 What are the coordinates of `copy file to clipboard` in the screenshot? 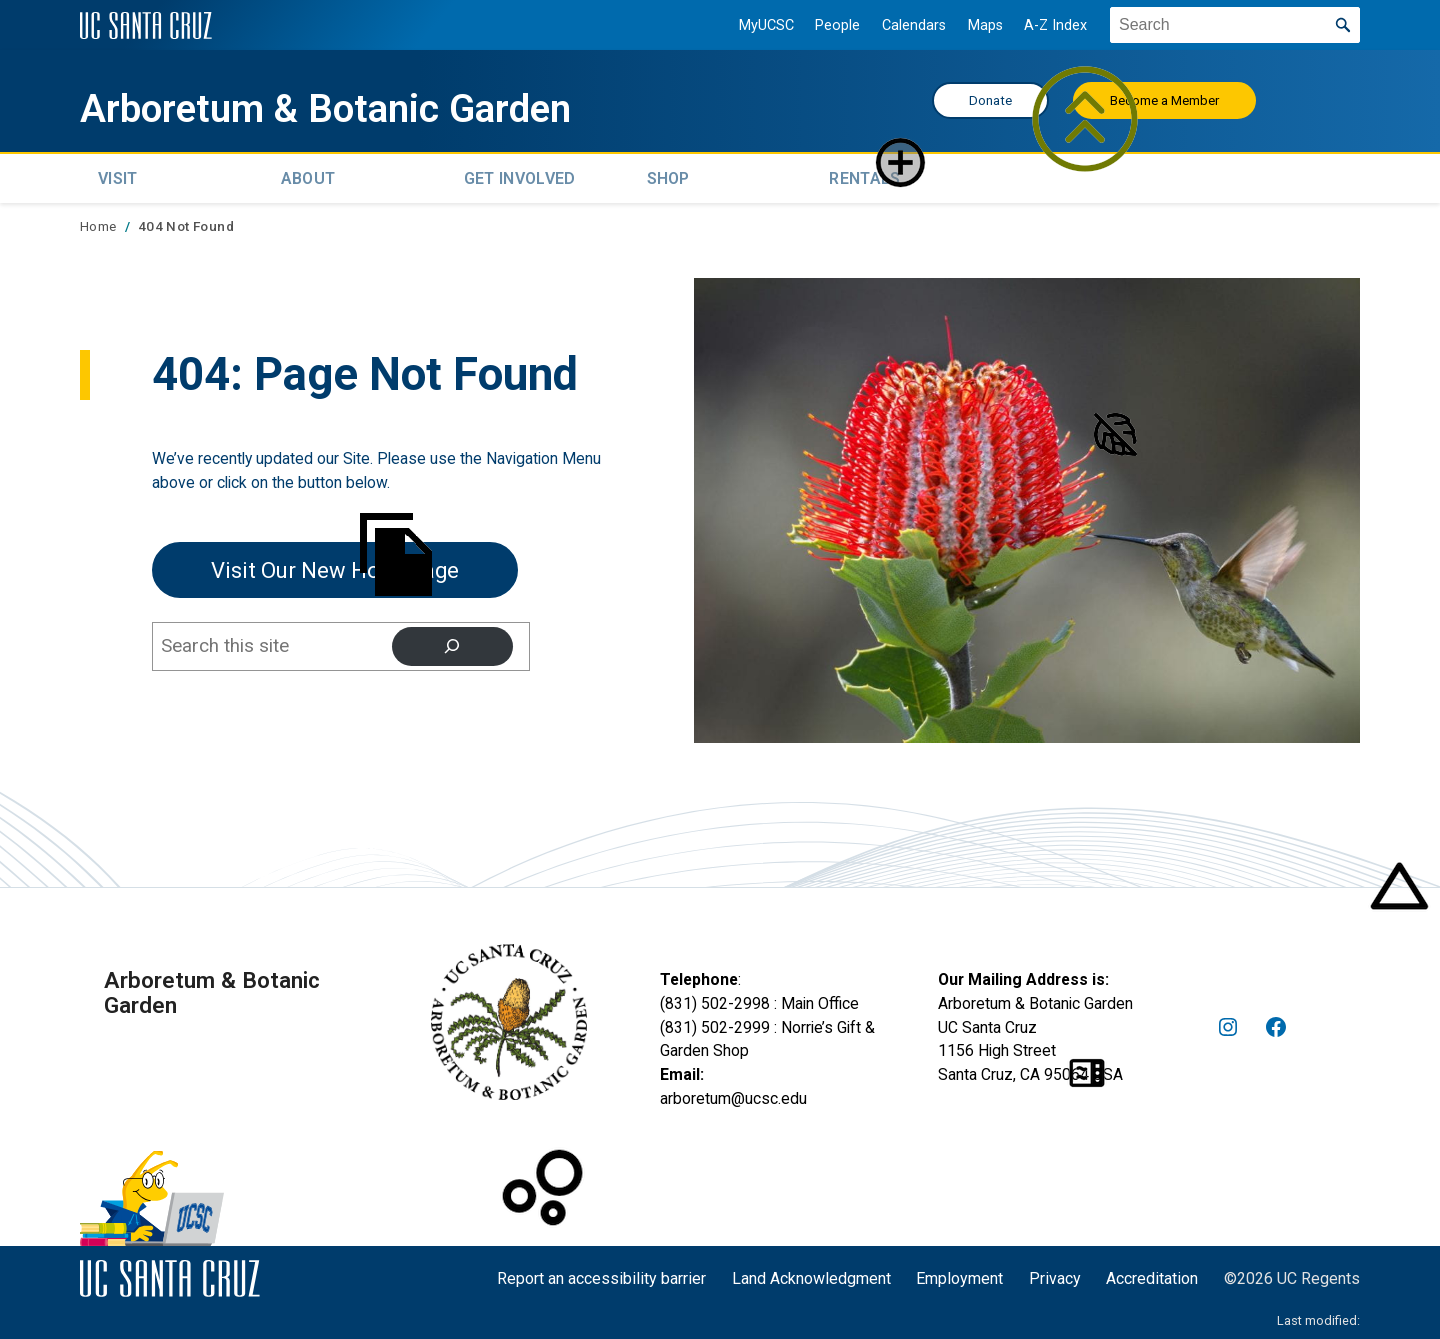 It's located at (397, 554).